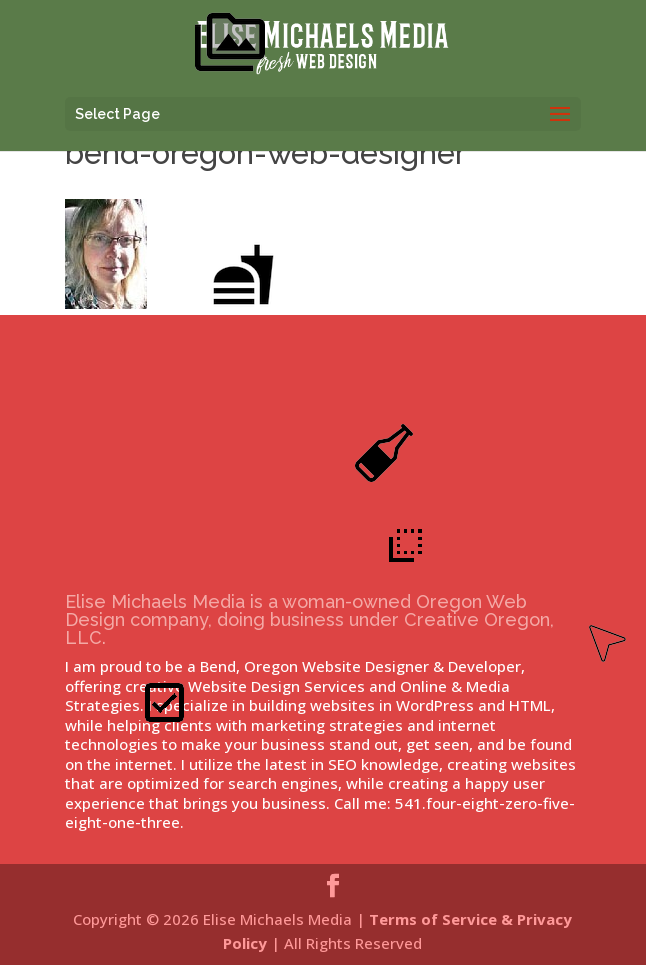 This screenshot has height=965, width=646. What do you see at coordinates (230, 42) in the screenshot?
I see `access your photo and media library` at bounding box center [230, 42].